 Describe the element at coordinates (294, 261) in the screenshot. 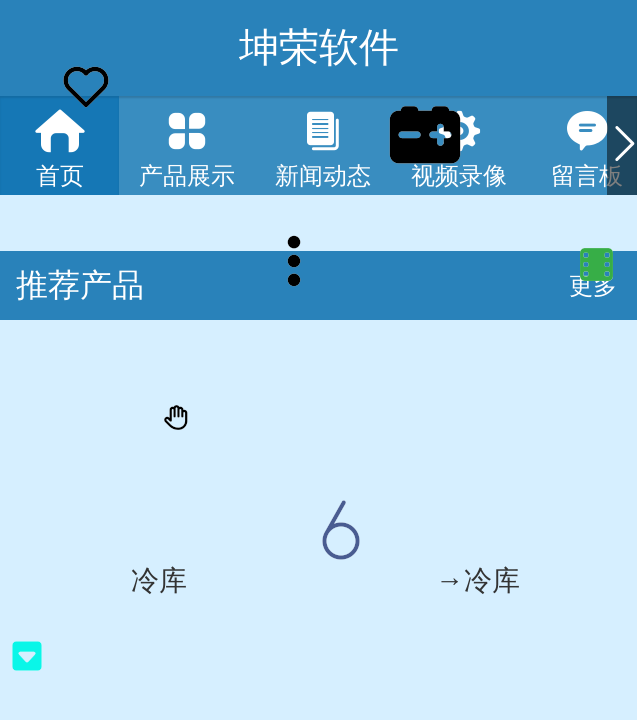

I see `open more options menu` at that location.